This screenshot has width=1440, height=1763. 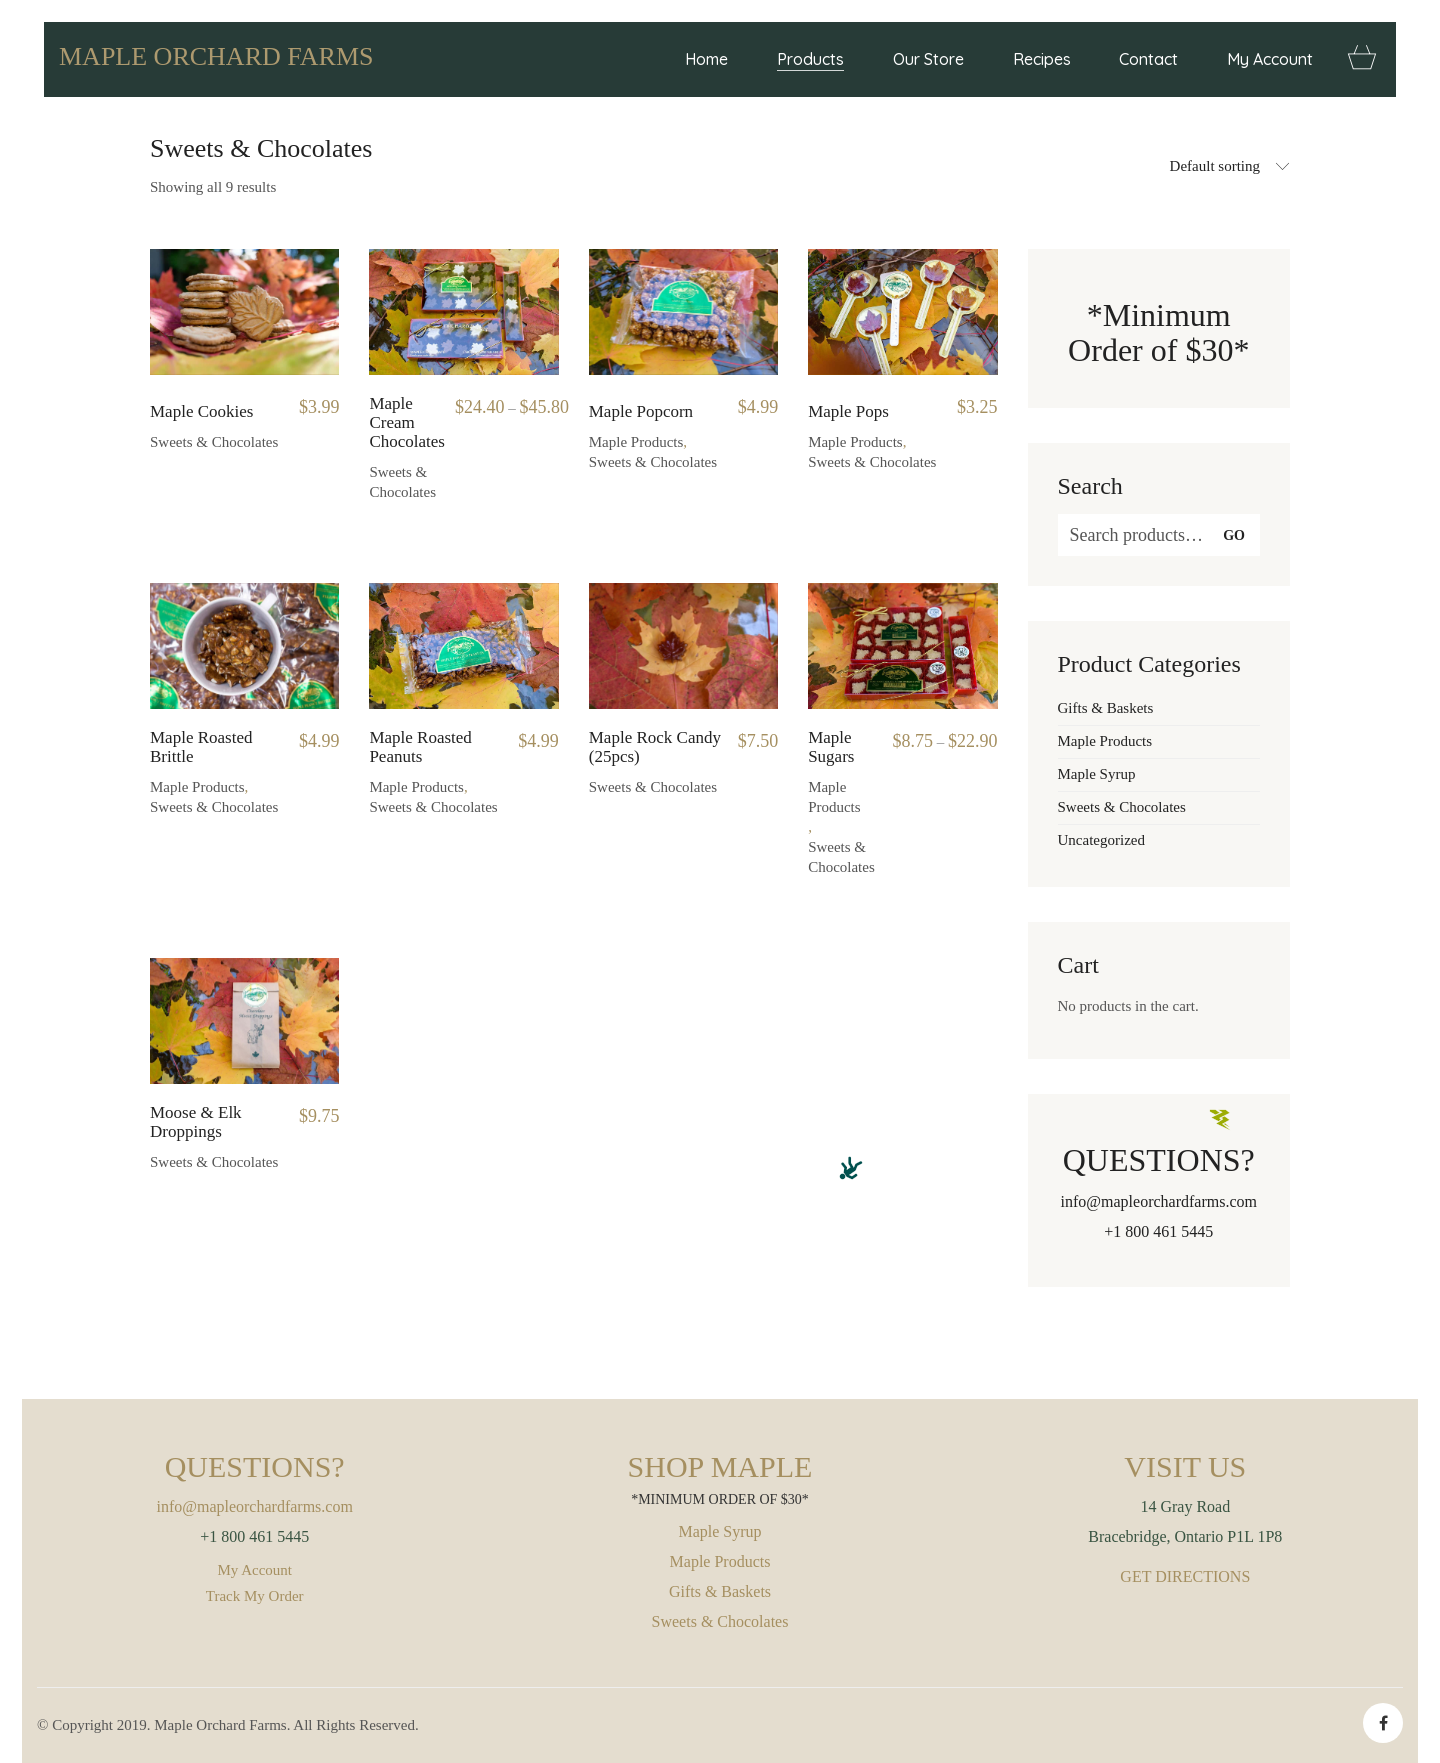 I want to click on indicates a fall hazard or danger zone, so click(x=851, y=1168).